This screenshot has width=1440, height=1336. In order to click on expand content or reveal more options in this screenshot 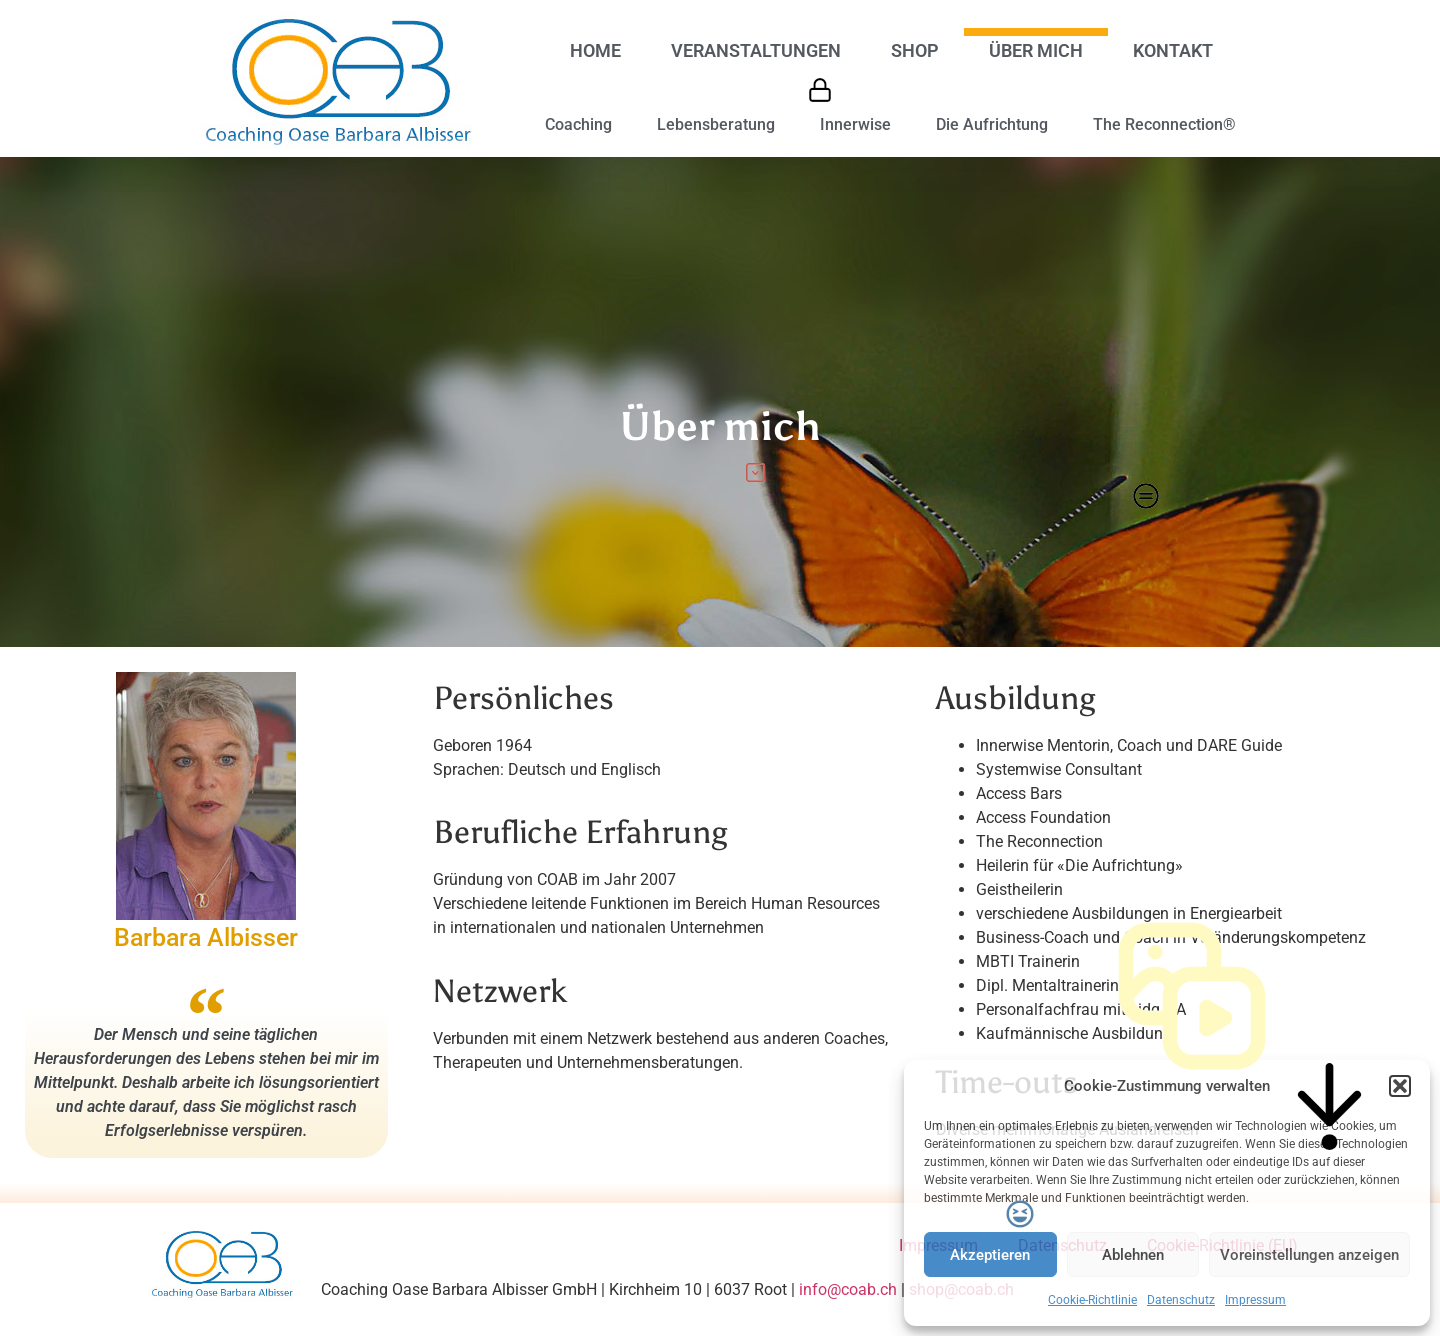, I will do `click(755, 472)`.